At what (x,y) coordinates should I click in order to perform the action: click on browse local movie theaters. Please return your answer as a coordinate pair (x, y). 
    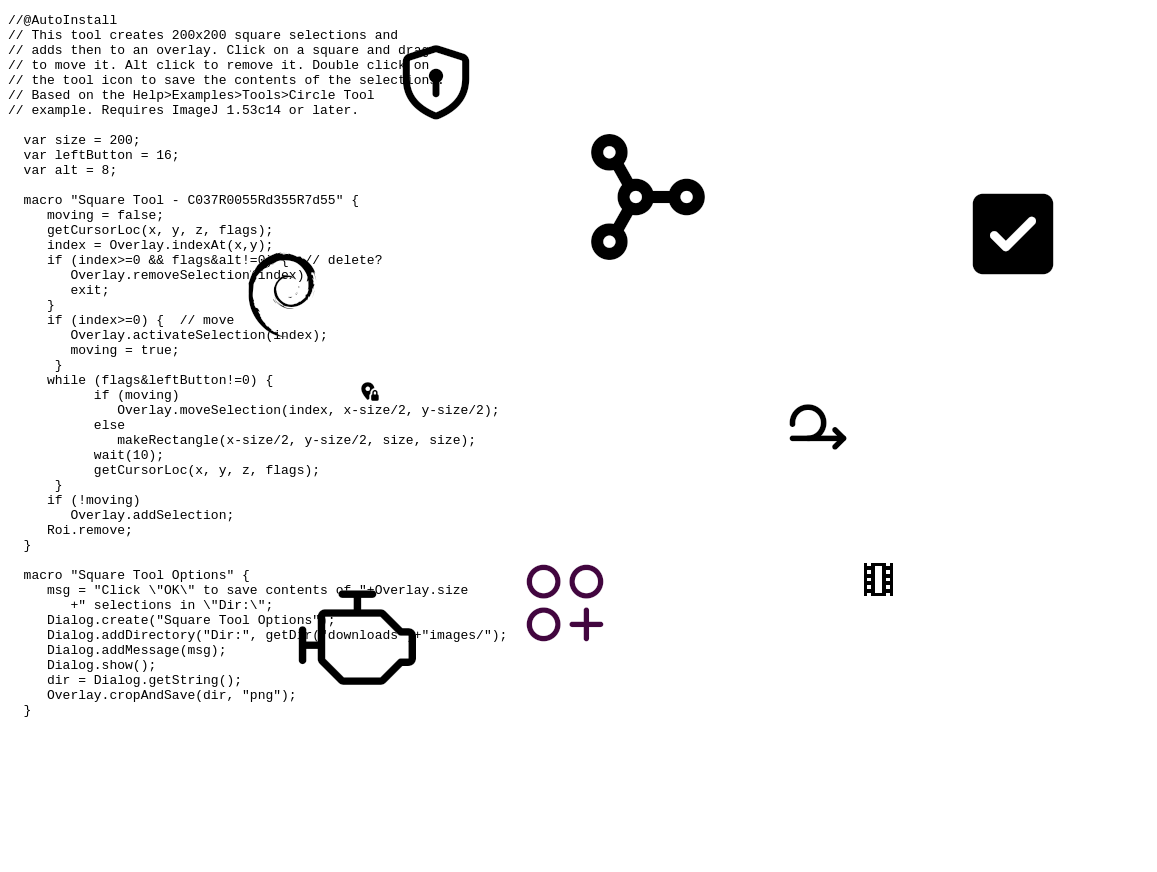
    Looking at the image, I should click on (878, 579).